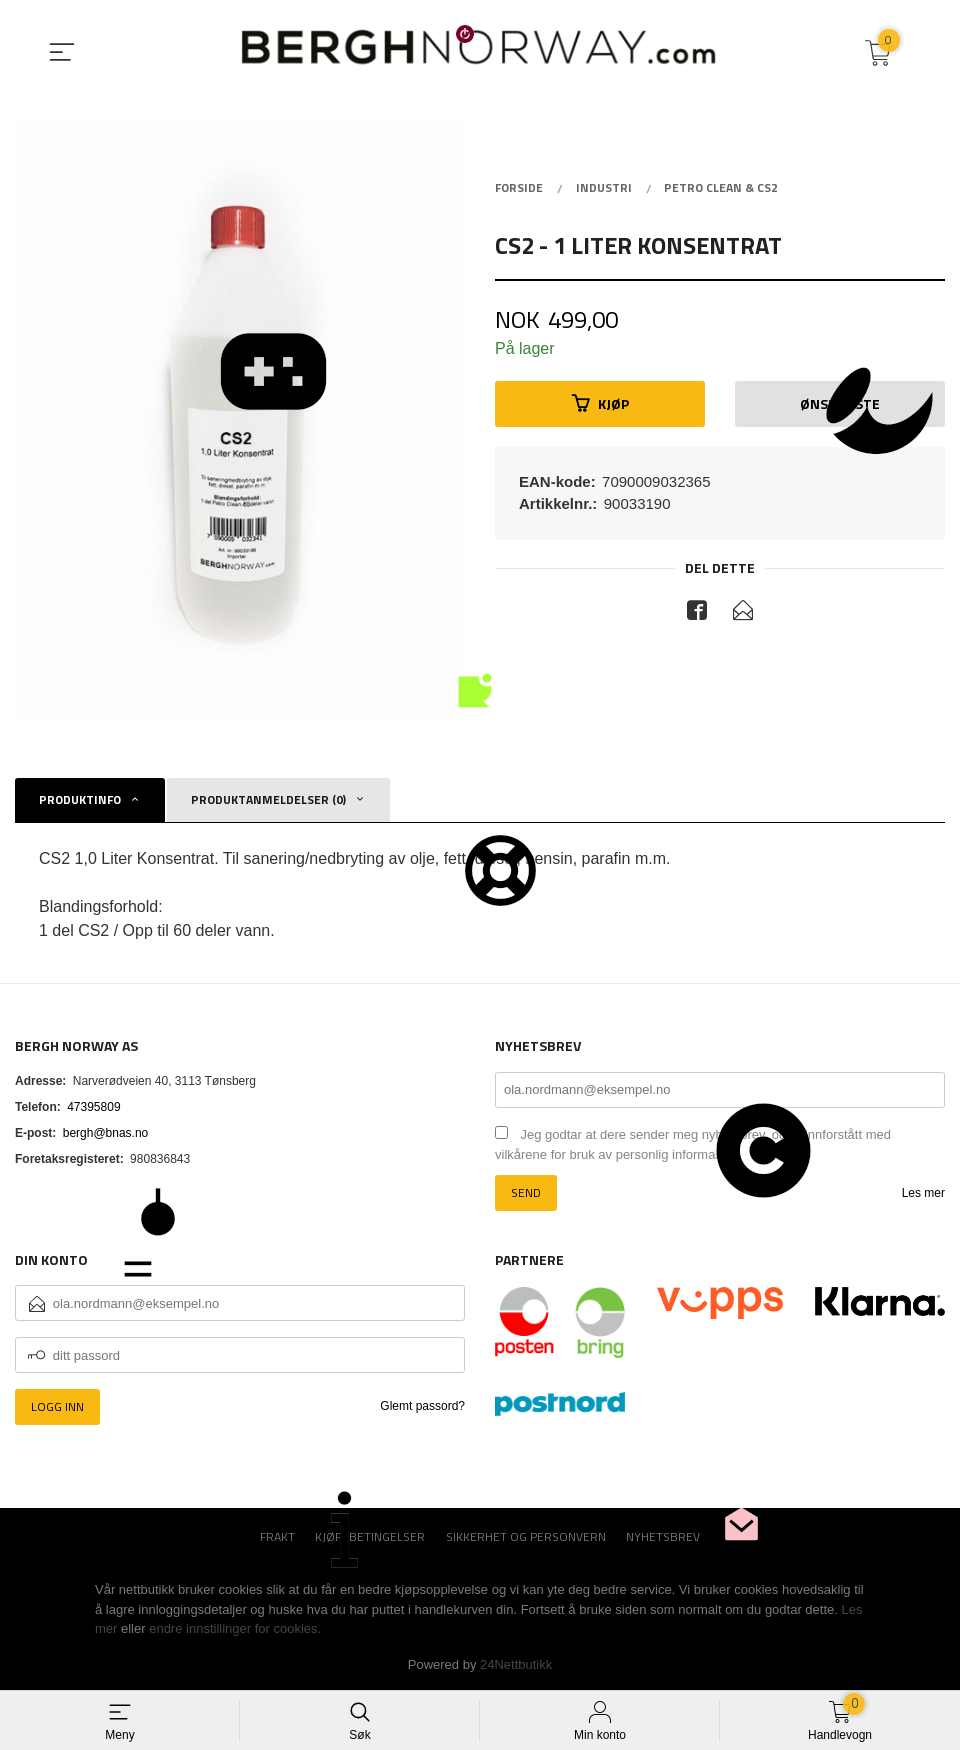 This screenshot has height=1750, width=960. What do you see at coordinates (879, 407) in the screenshot?
I see `affiliatetheme brand logo` at bounding box center [879, 407].